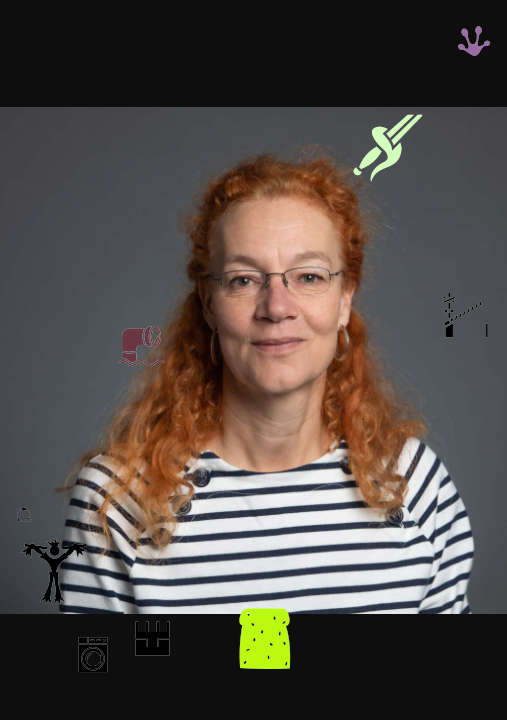  What do you see at coordinates (93, 654) in the screenshot?
I see `access laundry or appliance controls` at bounding box center [93, 654].